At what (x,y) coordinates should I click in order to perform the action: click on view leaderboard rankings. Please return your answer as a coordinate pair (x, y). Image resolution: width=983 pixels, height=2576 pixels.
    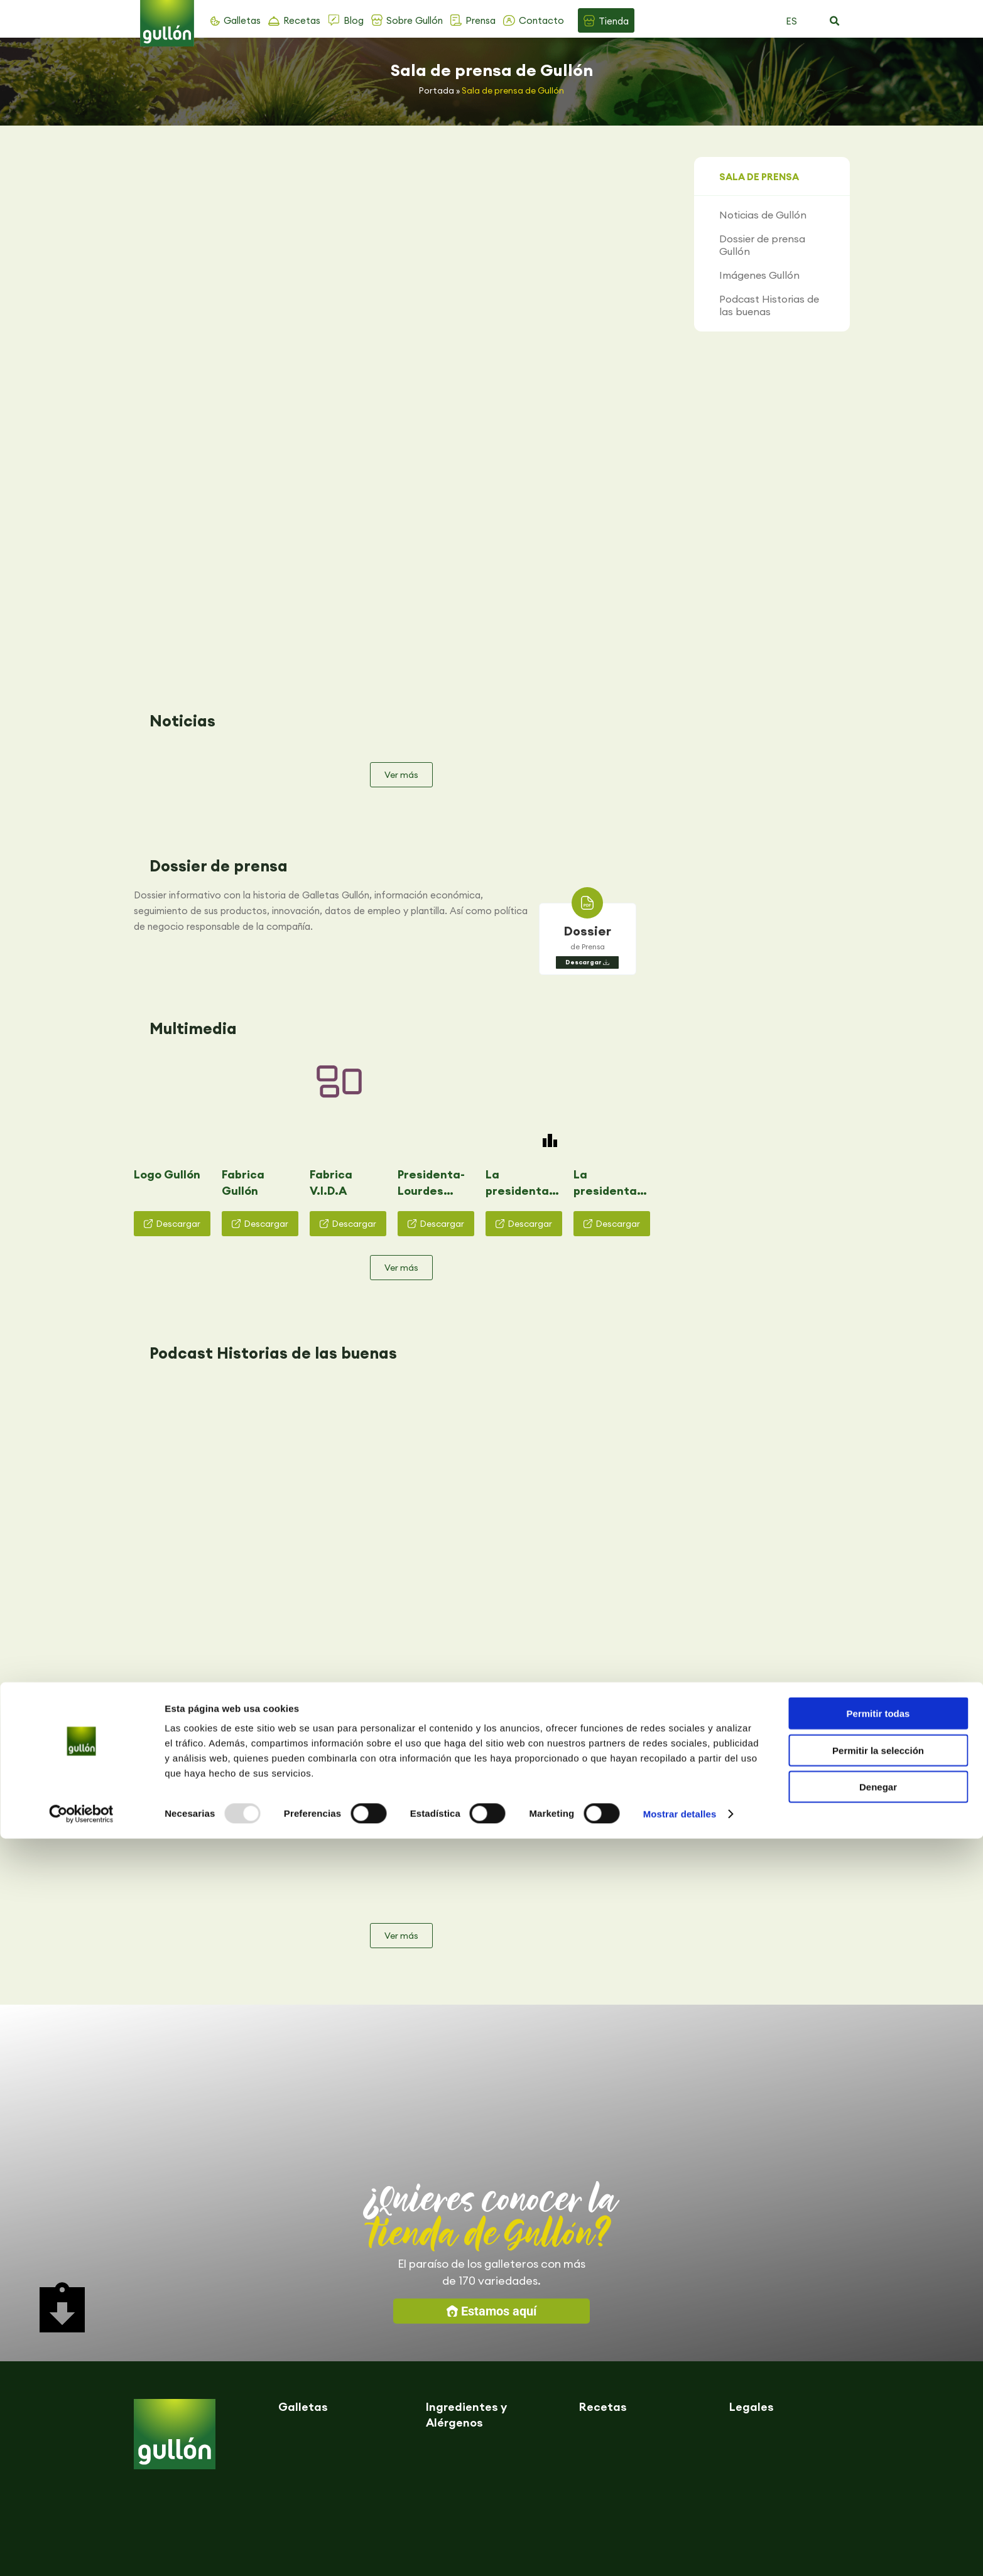
    Looking at the image, I should click on (550, 1140).